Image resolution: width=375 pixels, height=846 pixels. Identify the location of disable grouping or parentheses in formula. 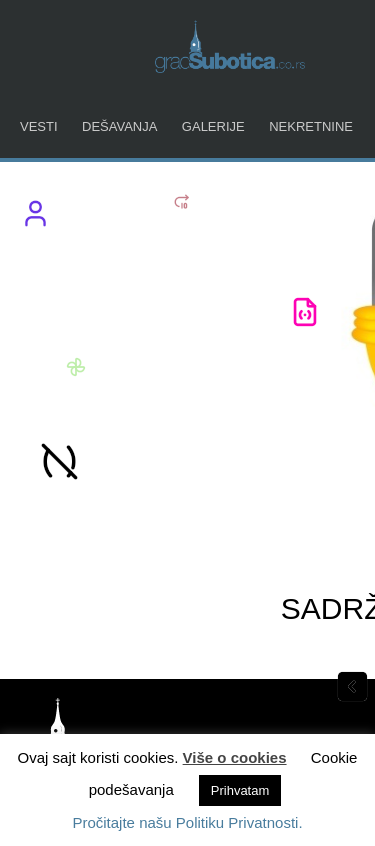
(59, 461).